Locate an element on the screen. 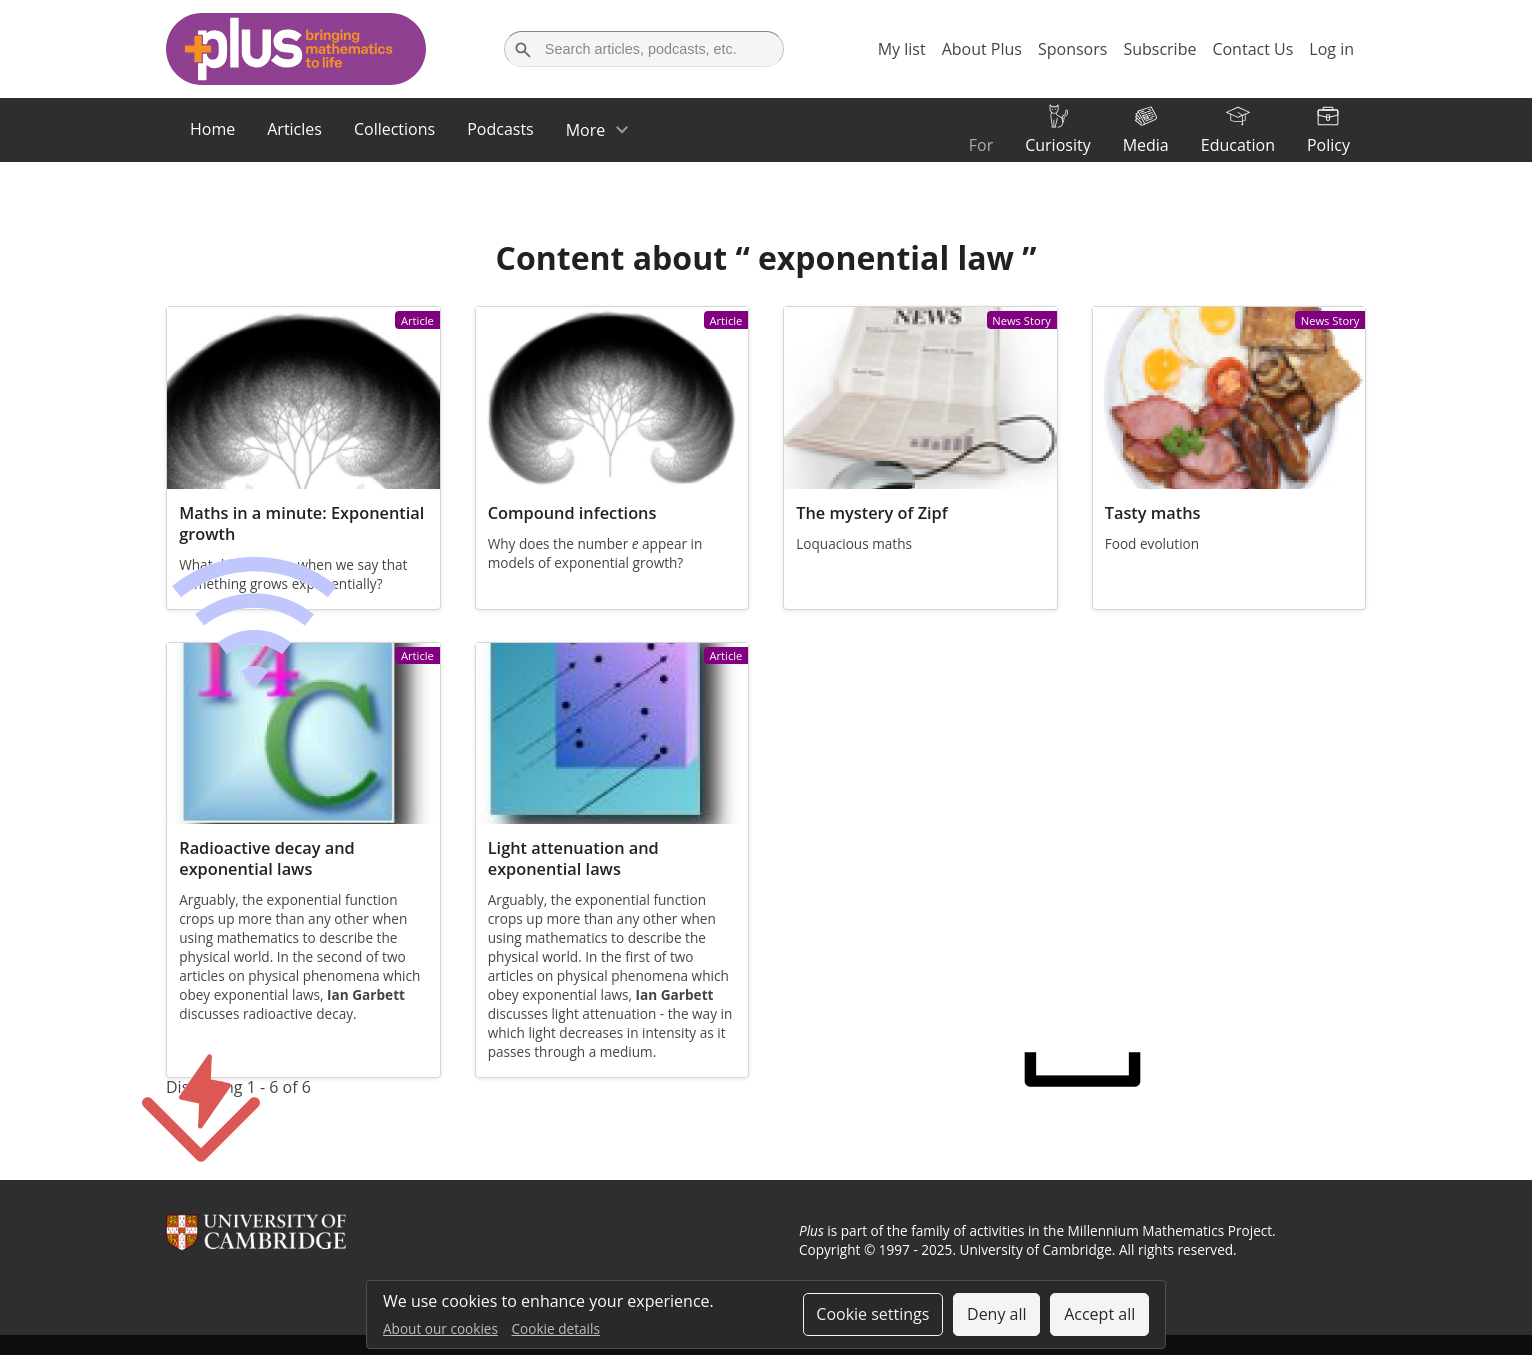 This screenshot has height=1355, width=1532. insert a space character in text is located at coordinates (1082, 1069).